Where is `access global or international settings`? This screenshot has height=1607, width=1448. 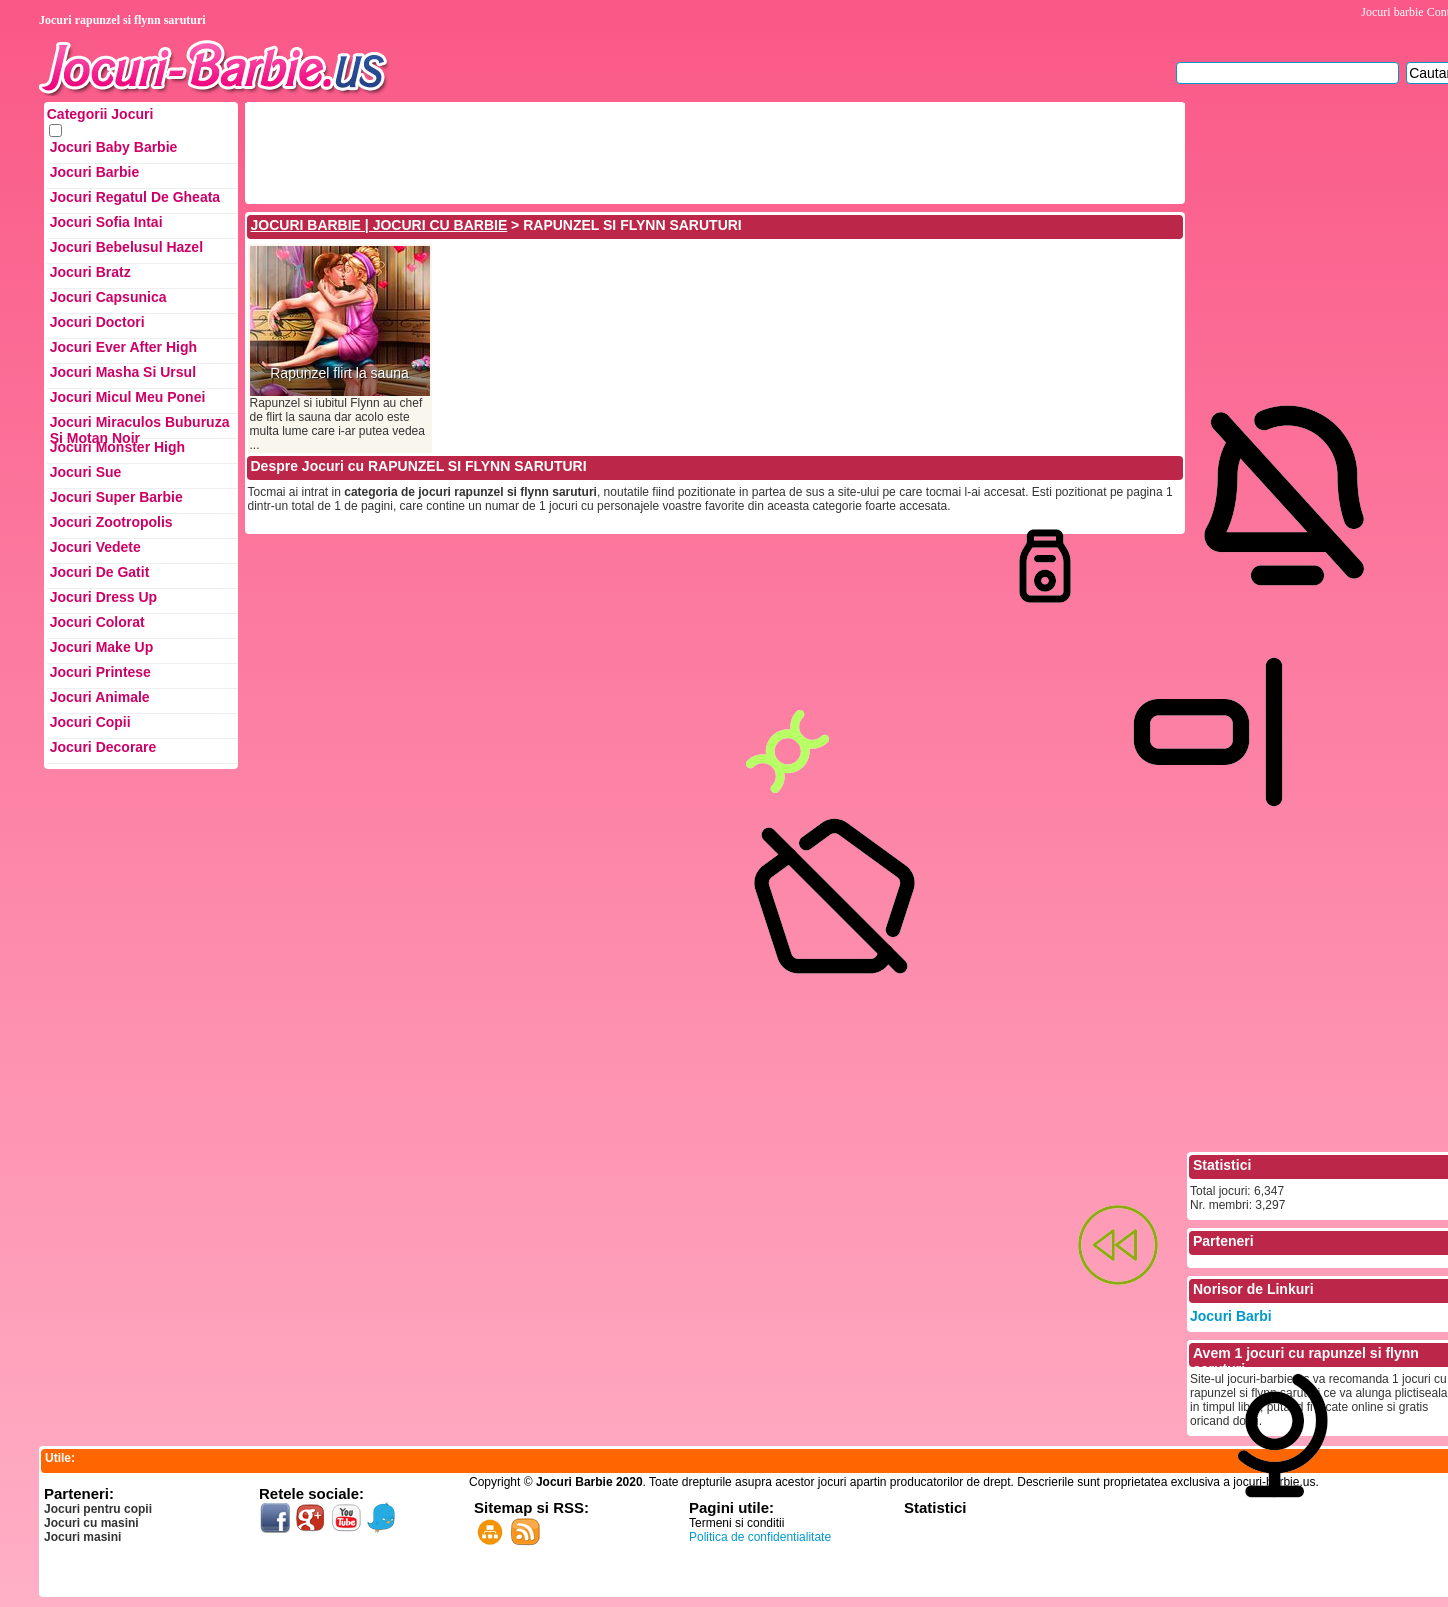
access global or international settings is located at coordinates (1280, 1438).